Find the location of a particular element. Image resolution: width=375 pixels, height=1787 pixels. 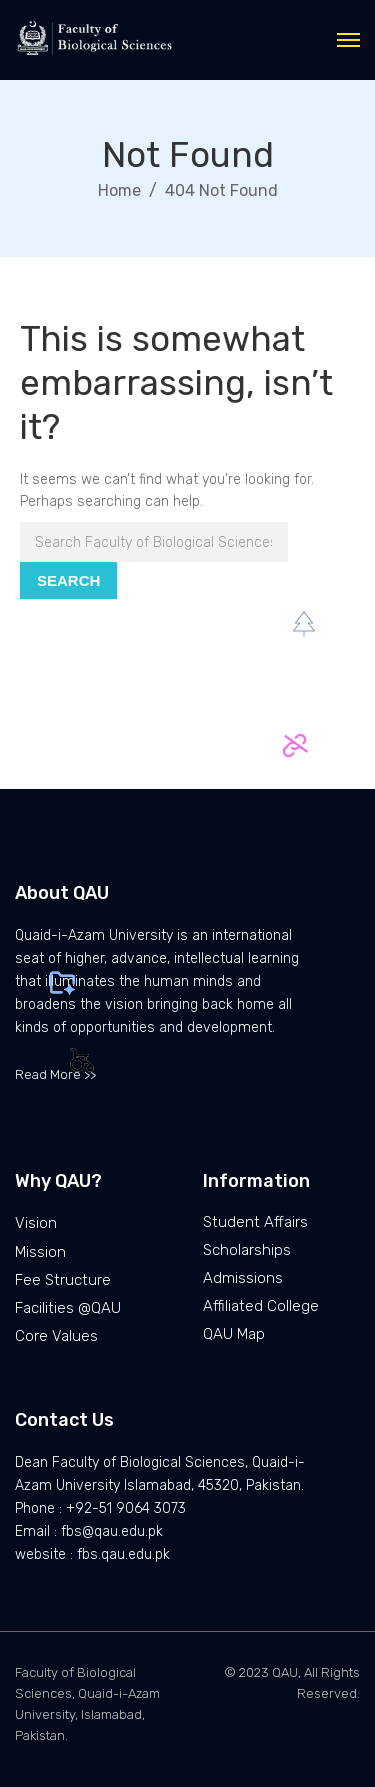

indicates wheelchair accessibility available is located at coordinates (82, 1060).